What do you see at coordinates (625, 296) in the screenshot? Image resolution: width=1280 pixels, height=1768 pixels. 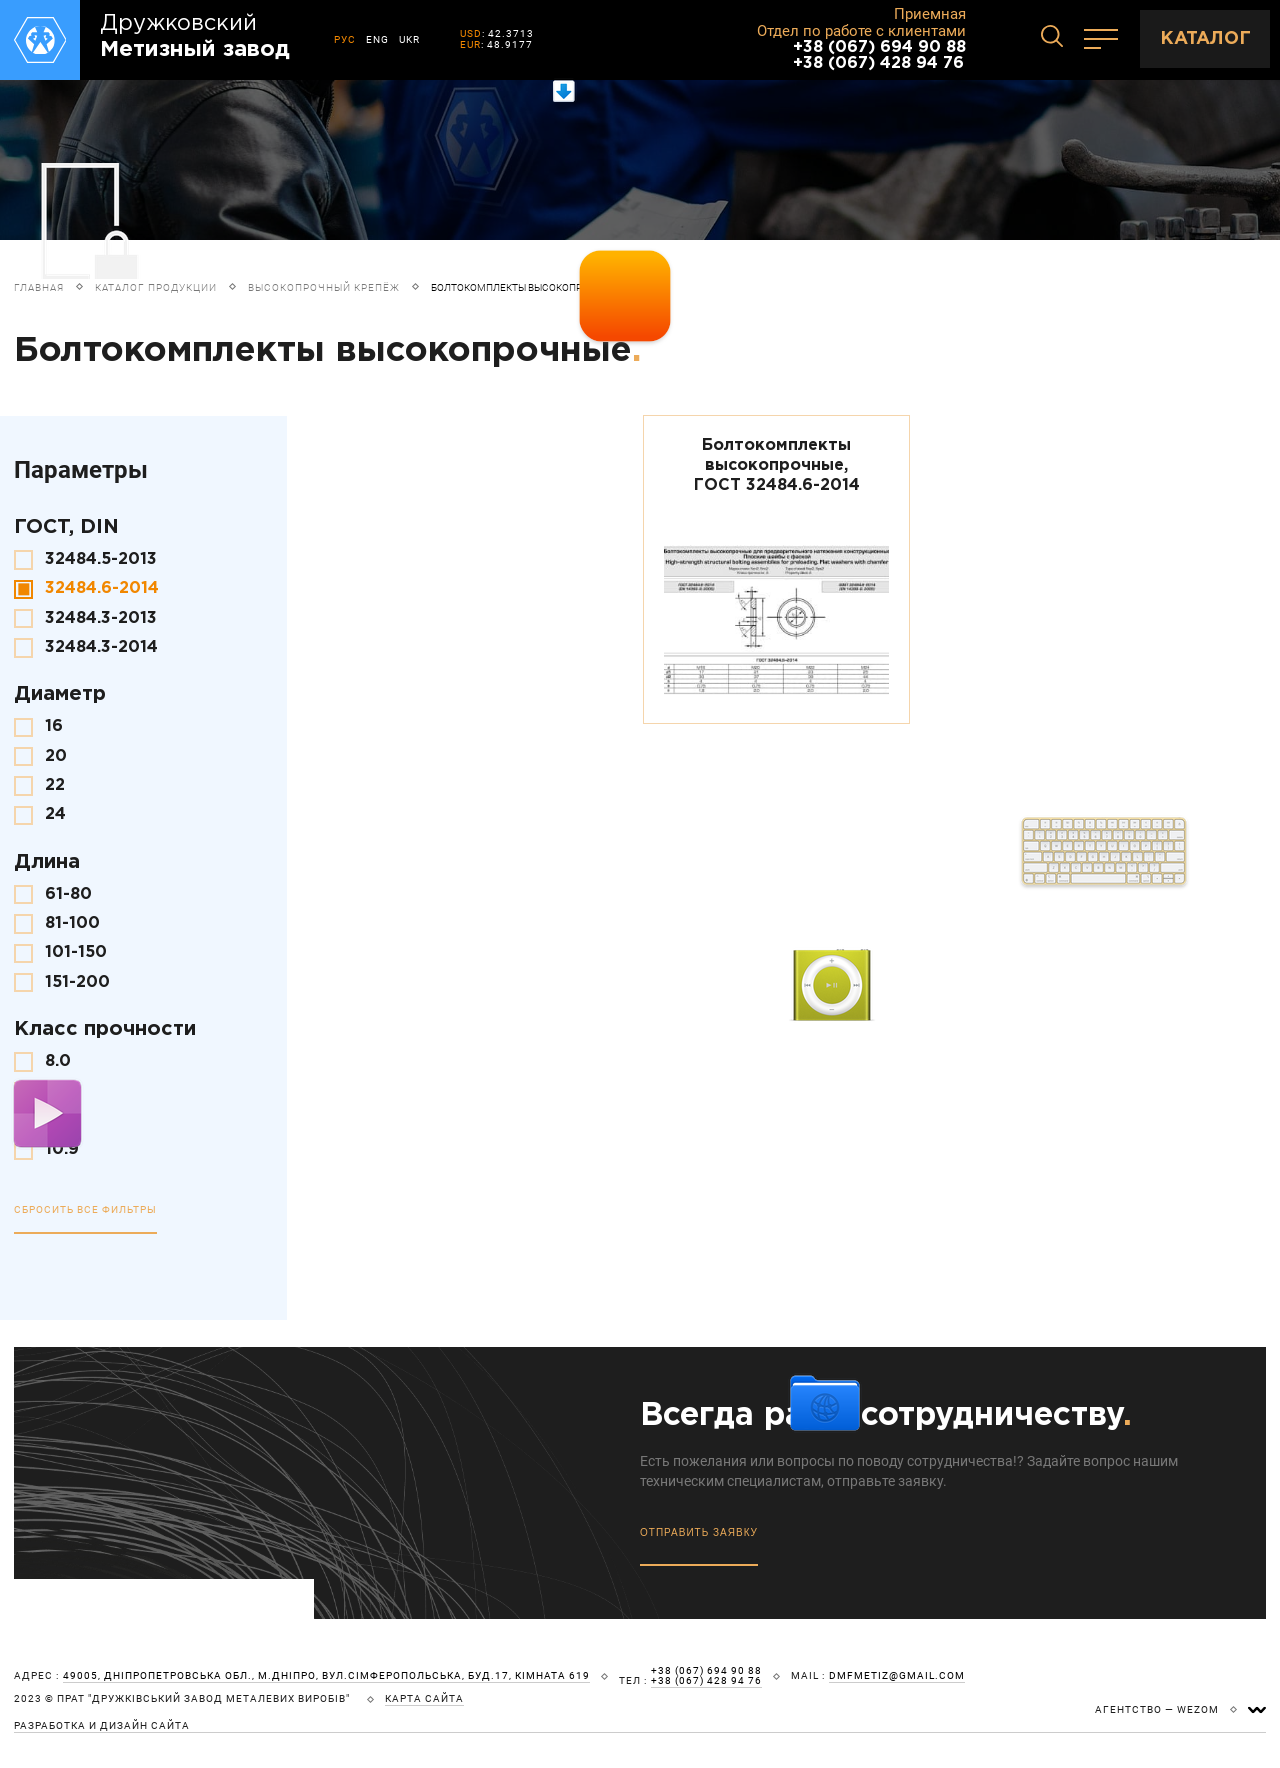 I see `blank orange app template for macos icon design` at bounding box center [625, 296].